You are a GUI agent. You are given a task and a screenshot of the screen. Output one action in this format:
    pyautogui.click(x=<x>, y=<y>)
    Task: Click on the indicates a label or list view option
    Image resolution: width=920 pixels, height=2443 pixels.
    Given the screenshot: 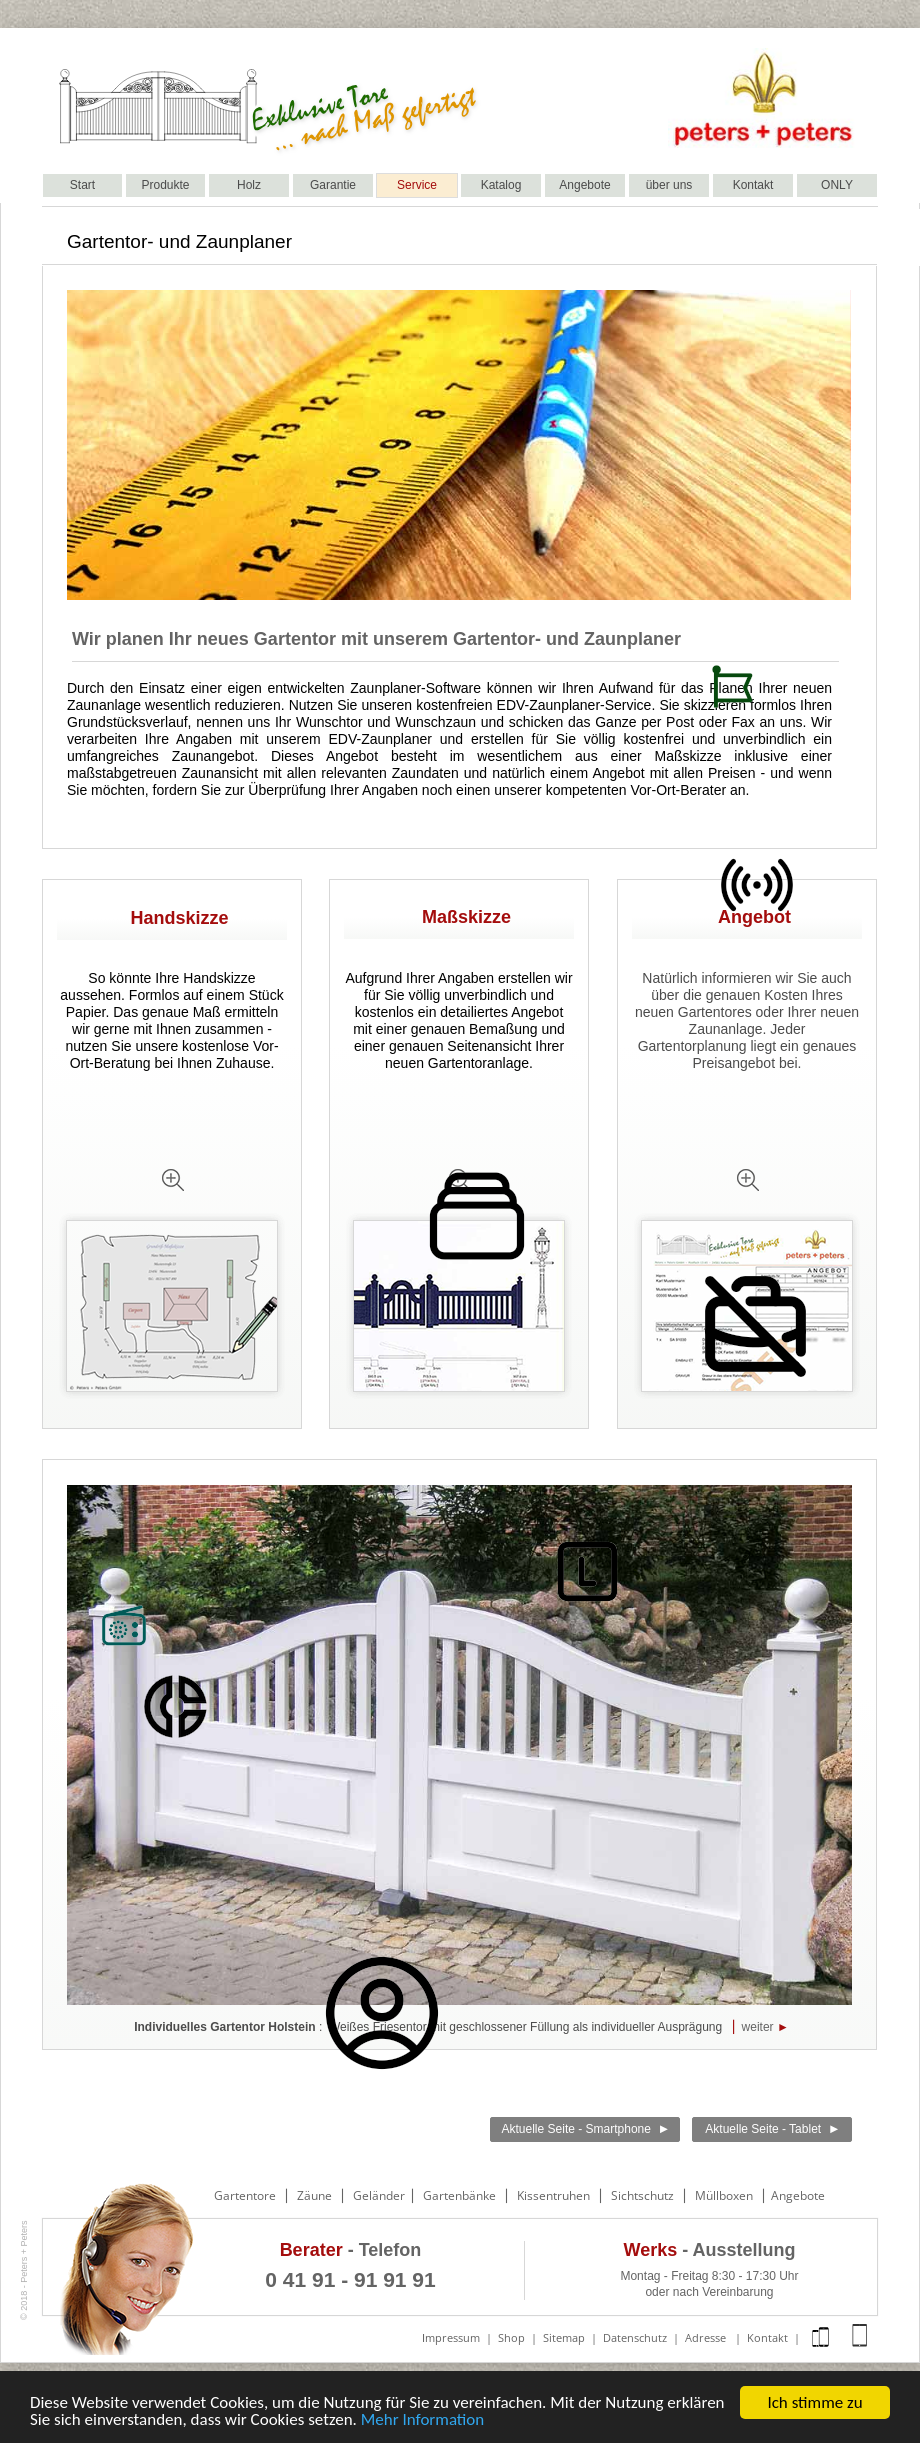 What is the action you would take?
    pyautogui.click(x=587, y=1571)
    